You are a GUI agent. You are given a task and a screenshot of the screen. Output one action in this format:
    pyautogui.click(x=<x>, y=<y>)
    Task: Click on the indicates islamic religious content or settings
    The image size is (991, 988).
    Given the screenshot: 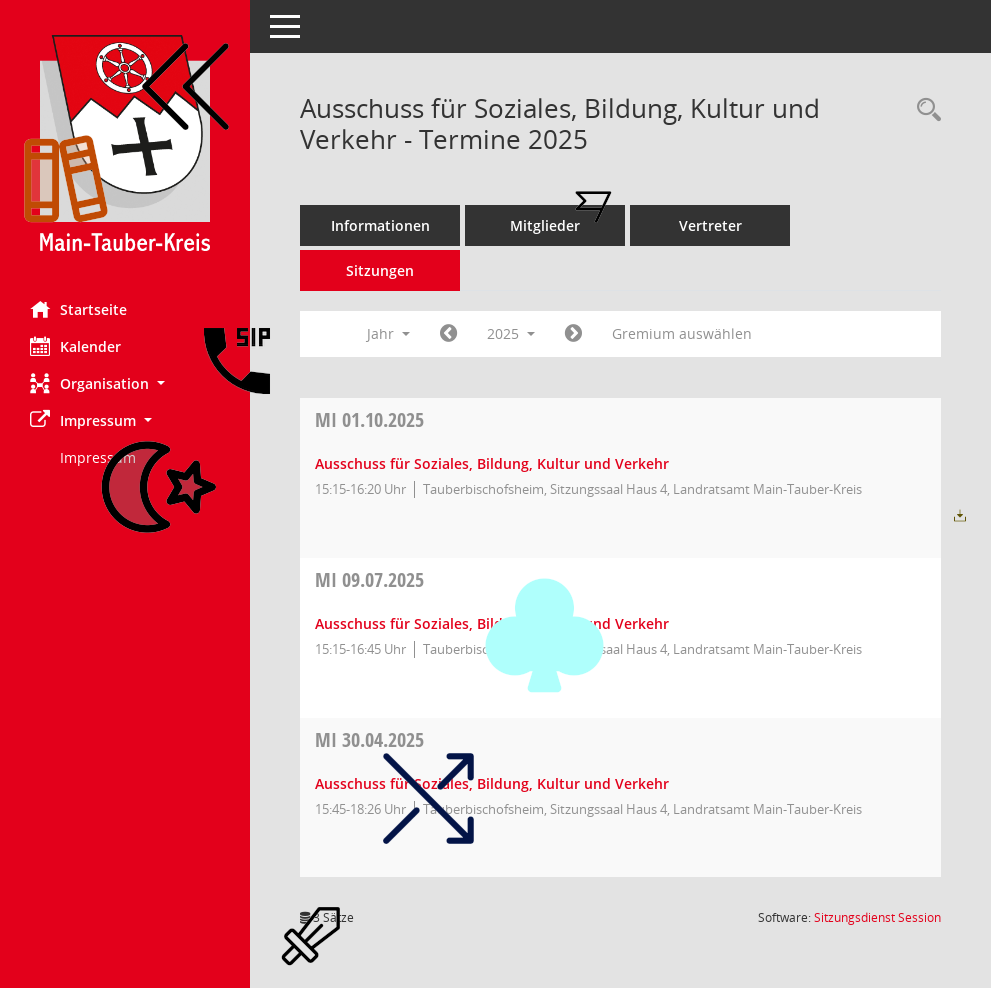 What is the action you would take?
    pyautogui.click(x=155, y=487)
    